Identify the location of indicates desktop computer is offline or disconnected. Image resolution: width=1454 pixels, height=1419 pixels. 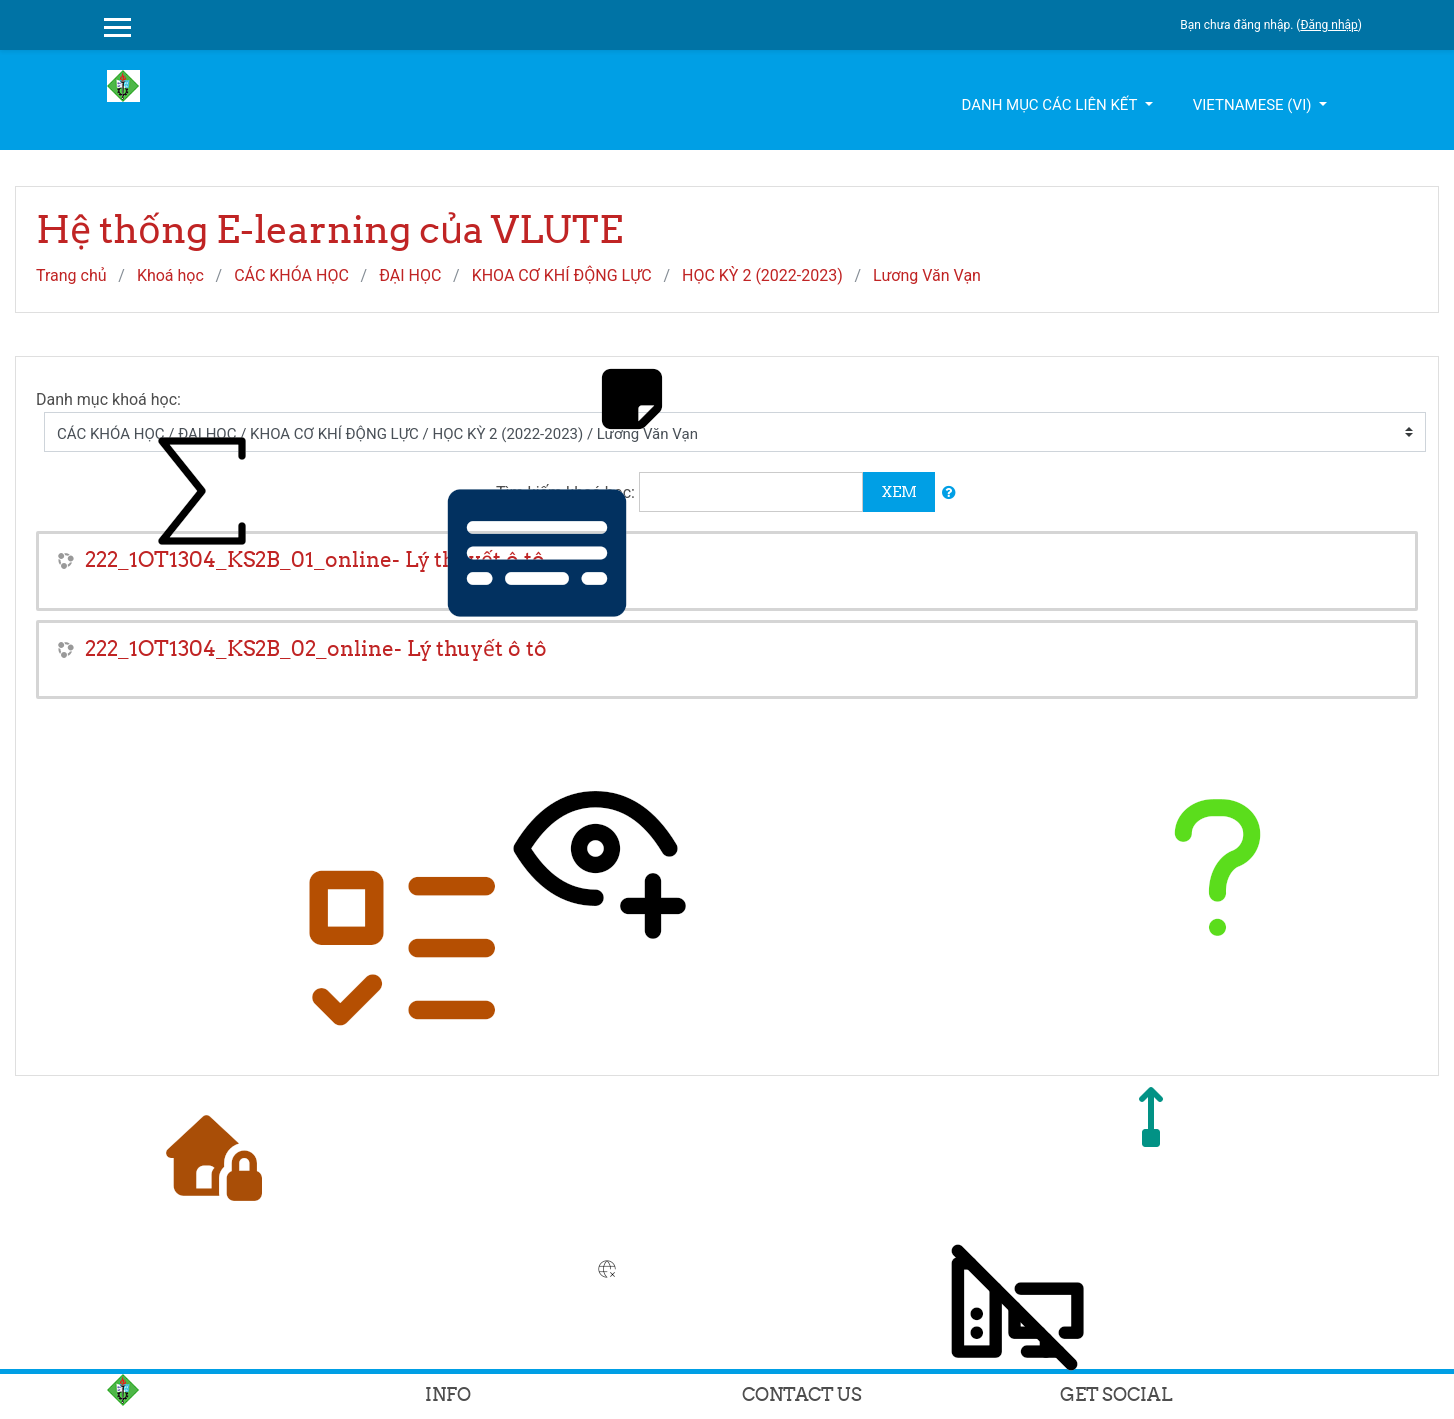
(1014, 1307).